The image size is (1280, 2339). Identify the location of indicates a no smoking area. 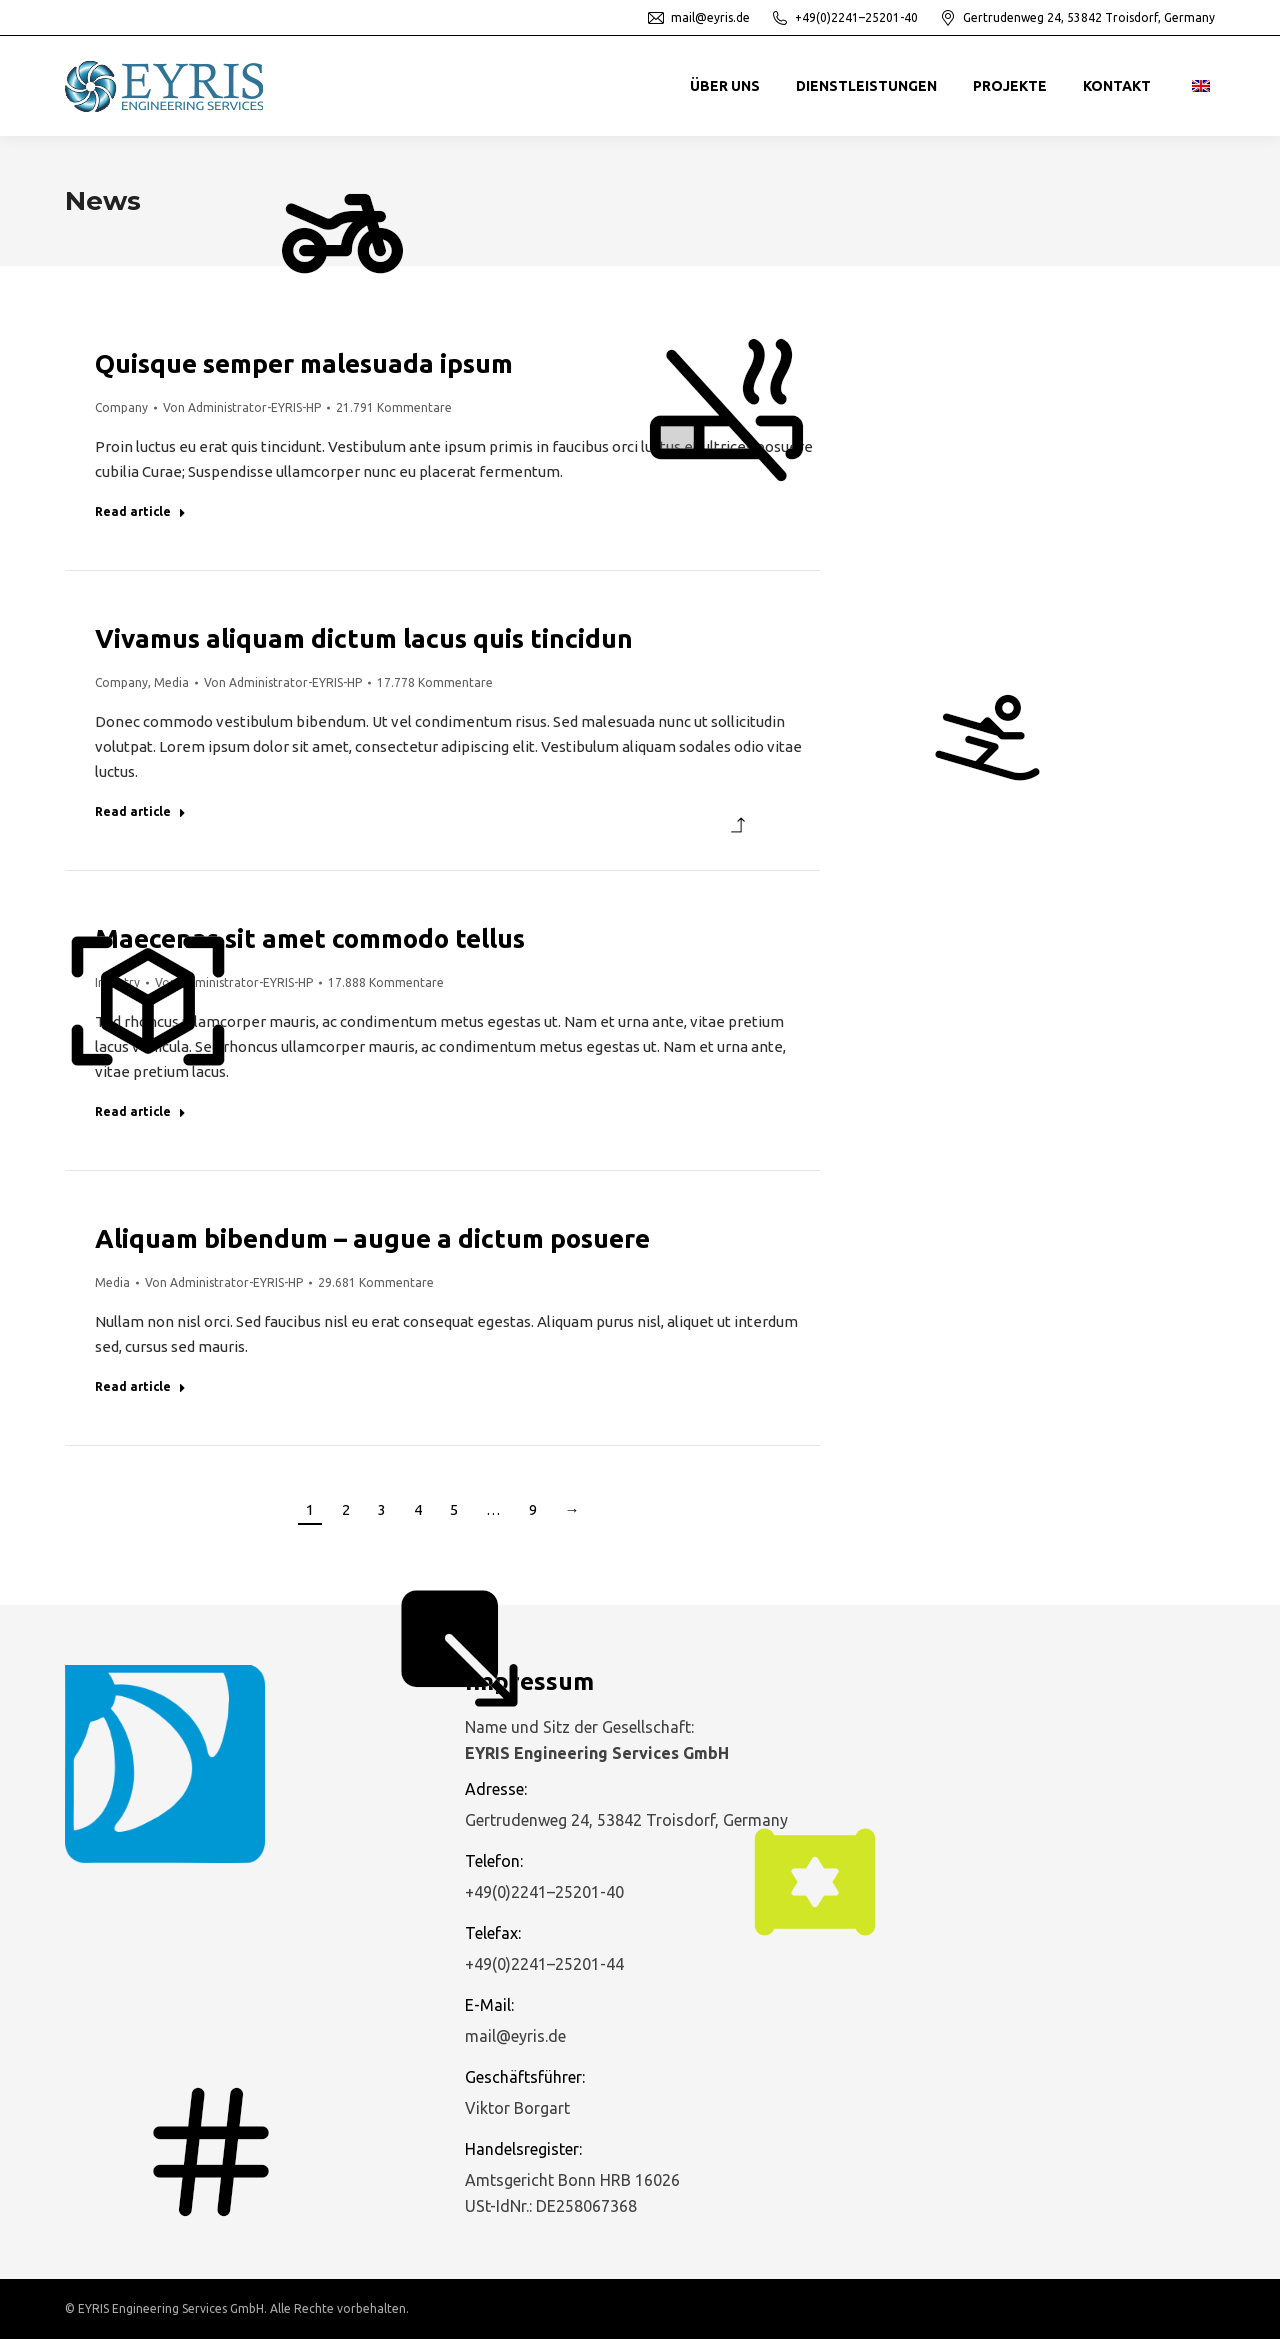
(726, 415).